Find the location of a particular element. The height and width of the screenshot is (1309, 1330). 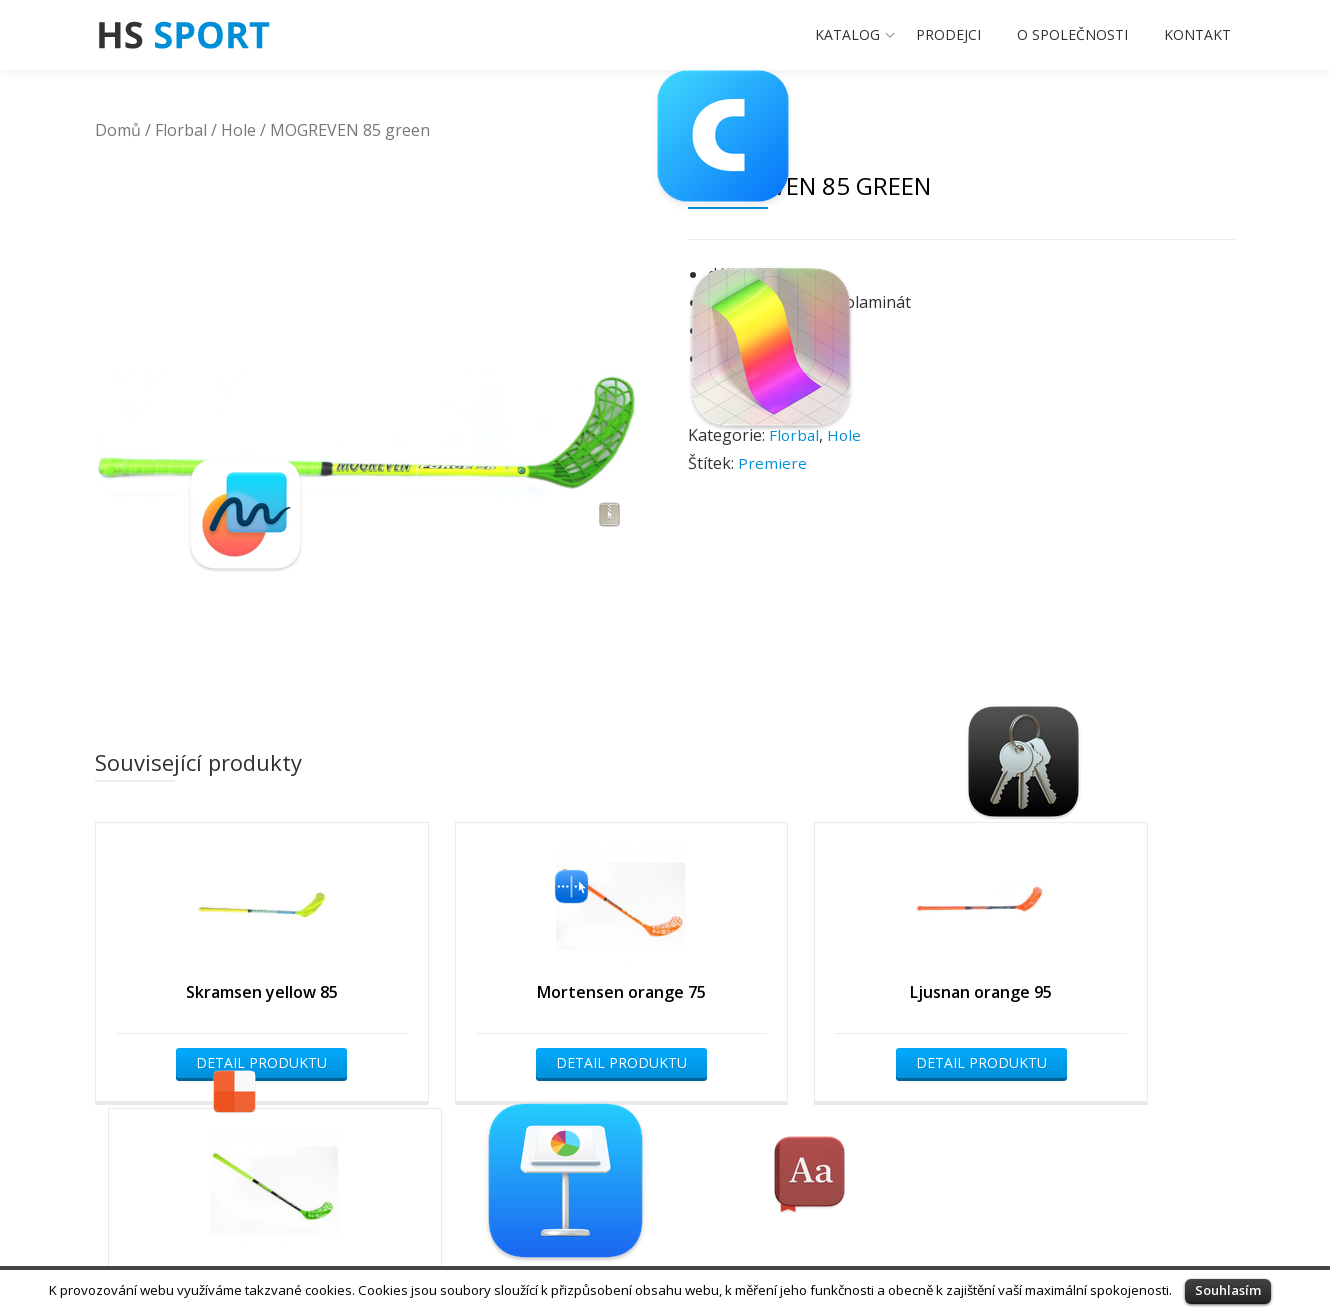

open file roller archive manager is located at coordinates (609, 514).